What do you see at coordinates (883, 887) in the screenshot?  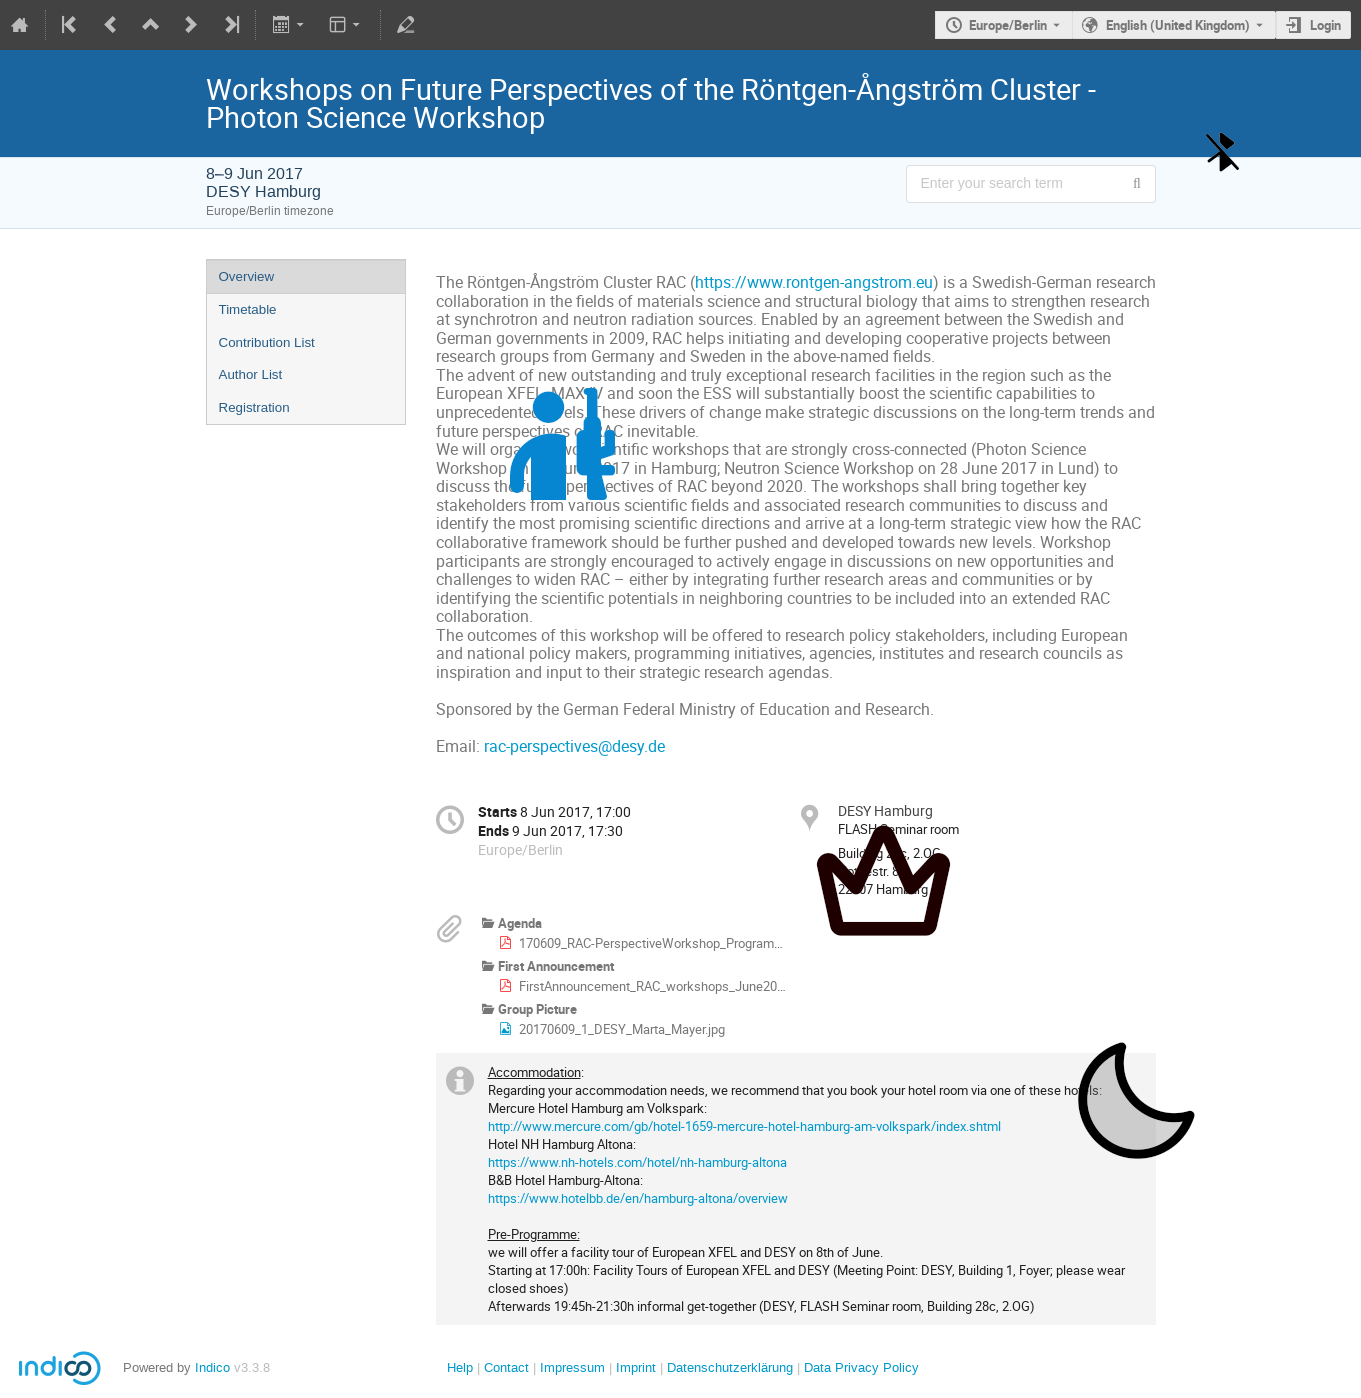 I see `indicates premium or VIP membership status` at bounding box center [883, 887].